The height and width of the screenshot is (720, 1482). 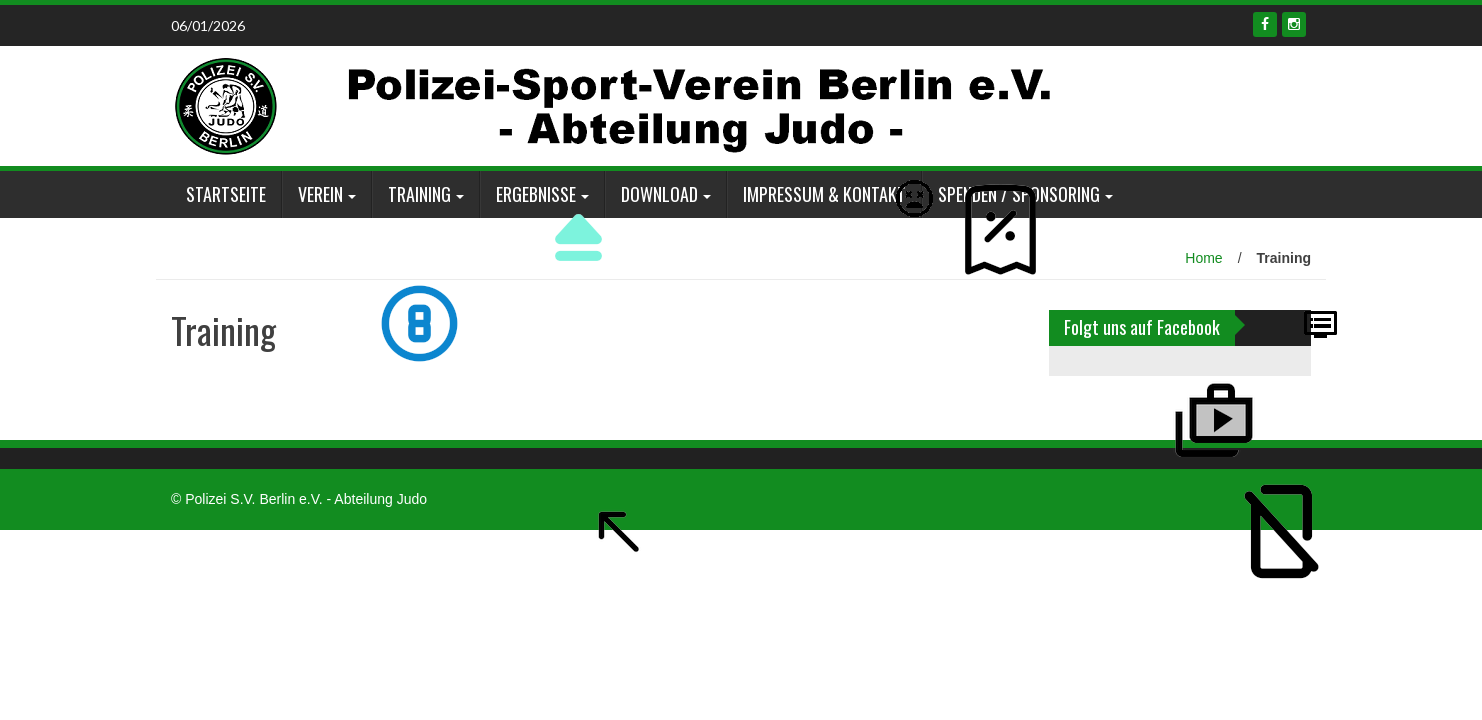 What do you see at coordinates (1281, 531) in the screenshot?
I see `mobile device unavailable or disconnected` at bounding box center [1281, 531].